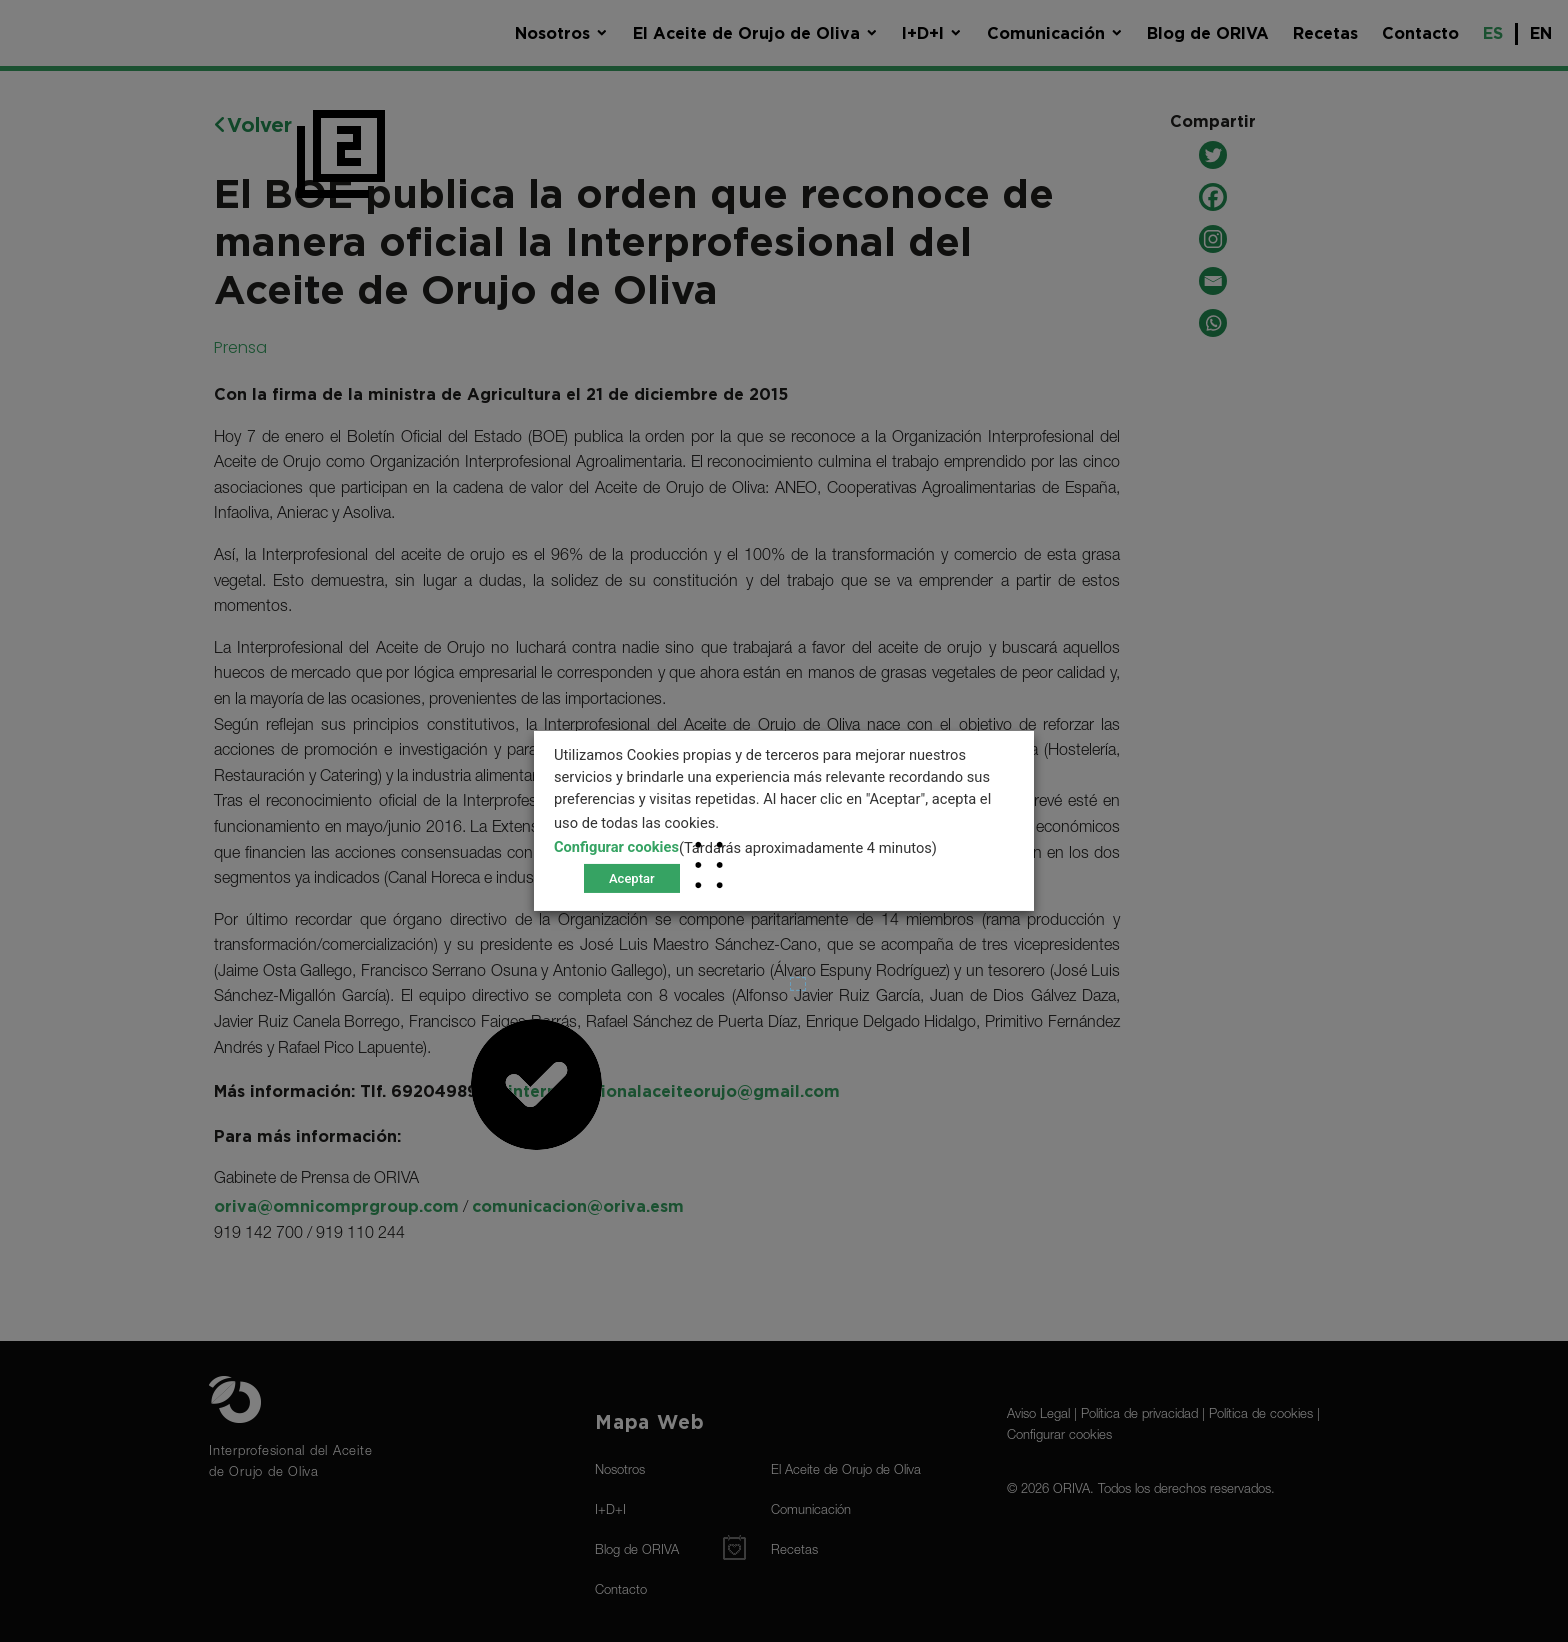 This screenshot has width=1568, height=1642. Describe the element at coordinates (709, 865) in the screenshot. I see `drag to reorder items` at that location.